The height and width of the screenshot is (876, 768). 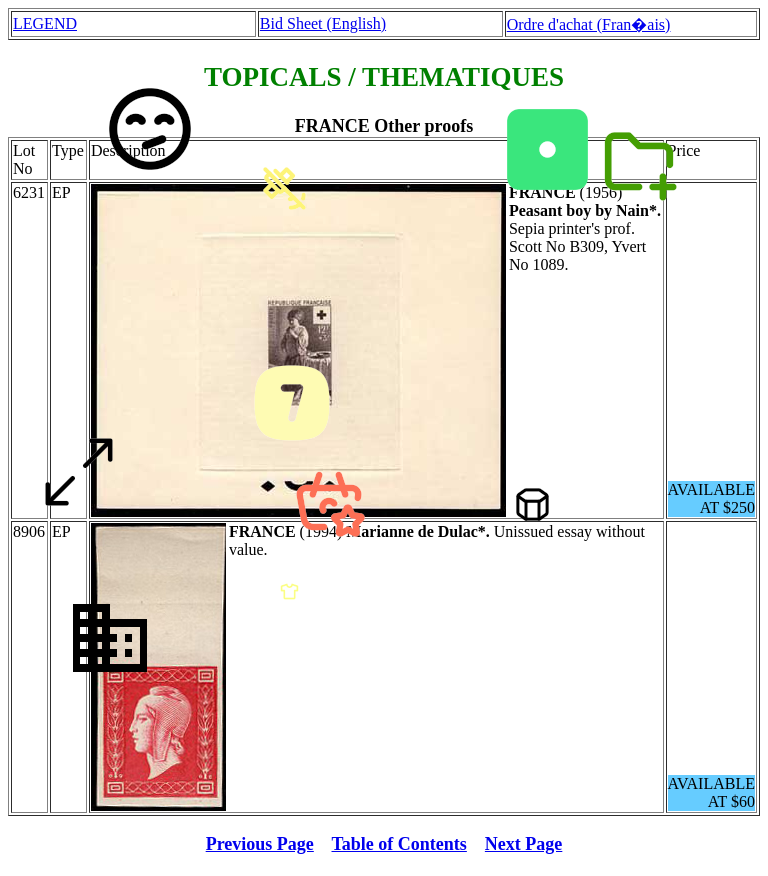 What do you see at coordinates (329, 501) in the screenshot?
I see `add item to favorites from cart` at bounding box center [329, 501].